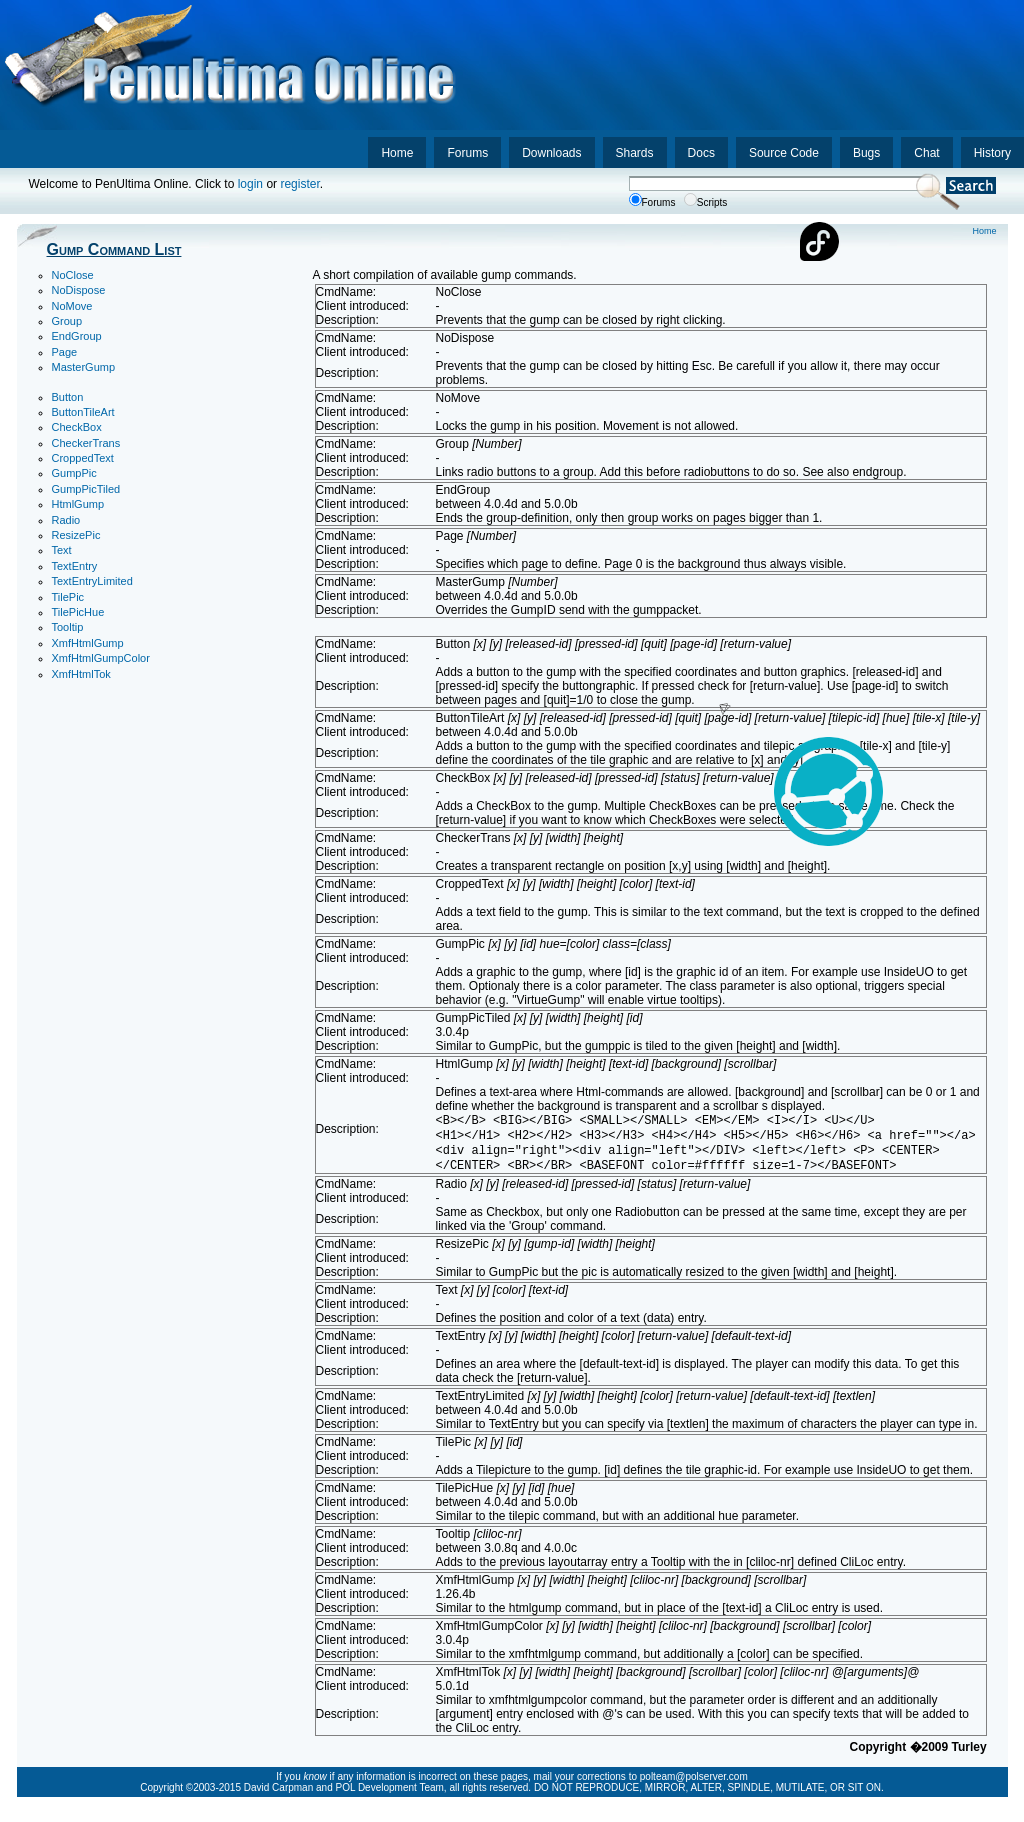 This screenshot has width=1024, height=1822. I want to click on open syncthing file synchronization app, so click(828, 791).